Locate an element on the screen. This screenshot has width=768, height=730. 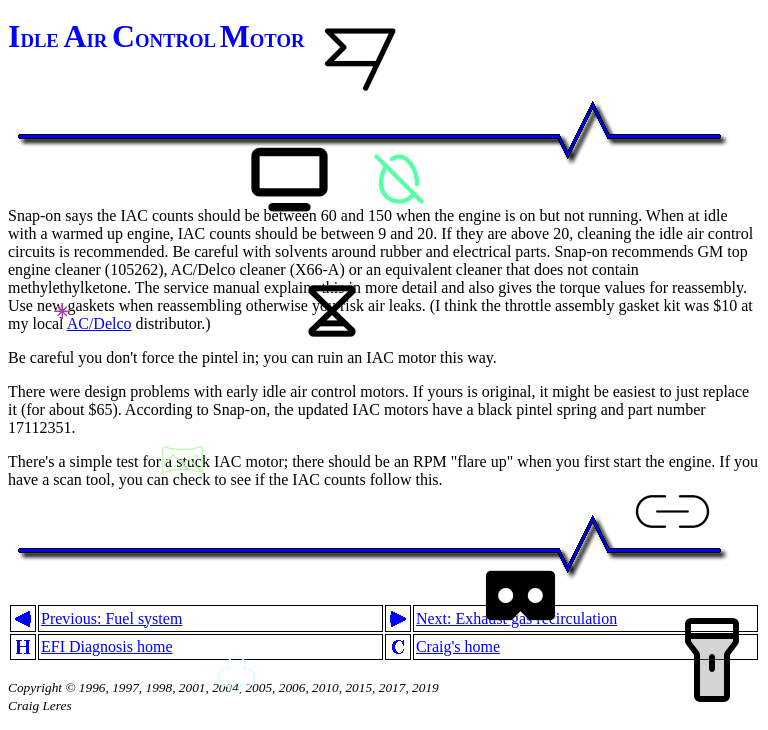
flag or bookmark an item is located at coordinates (357, 55).